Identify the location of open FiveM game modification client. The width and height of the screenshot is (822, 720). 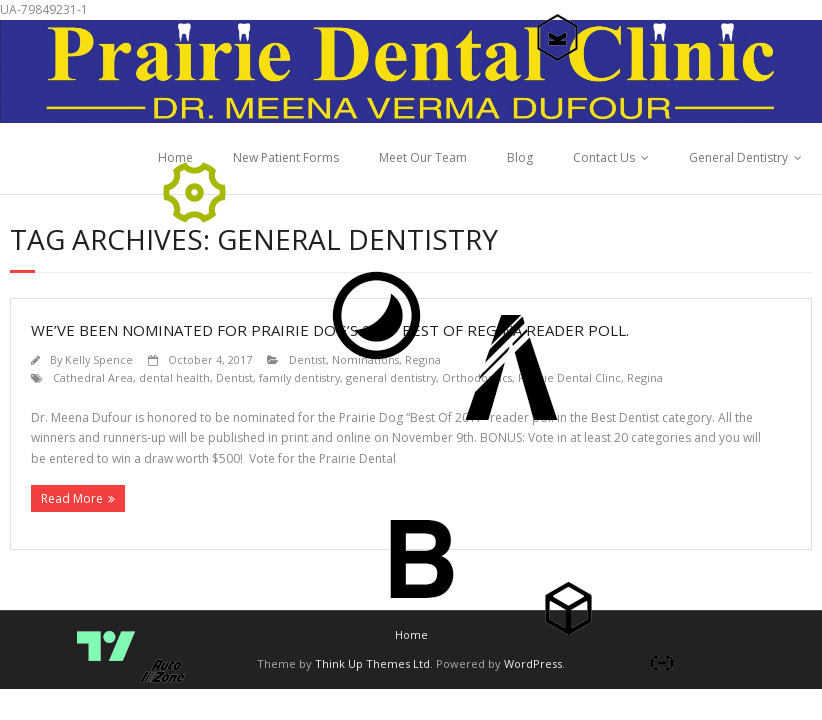
(511, 367).